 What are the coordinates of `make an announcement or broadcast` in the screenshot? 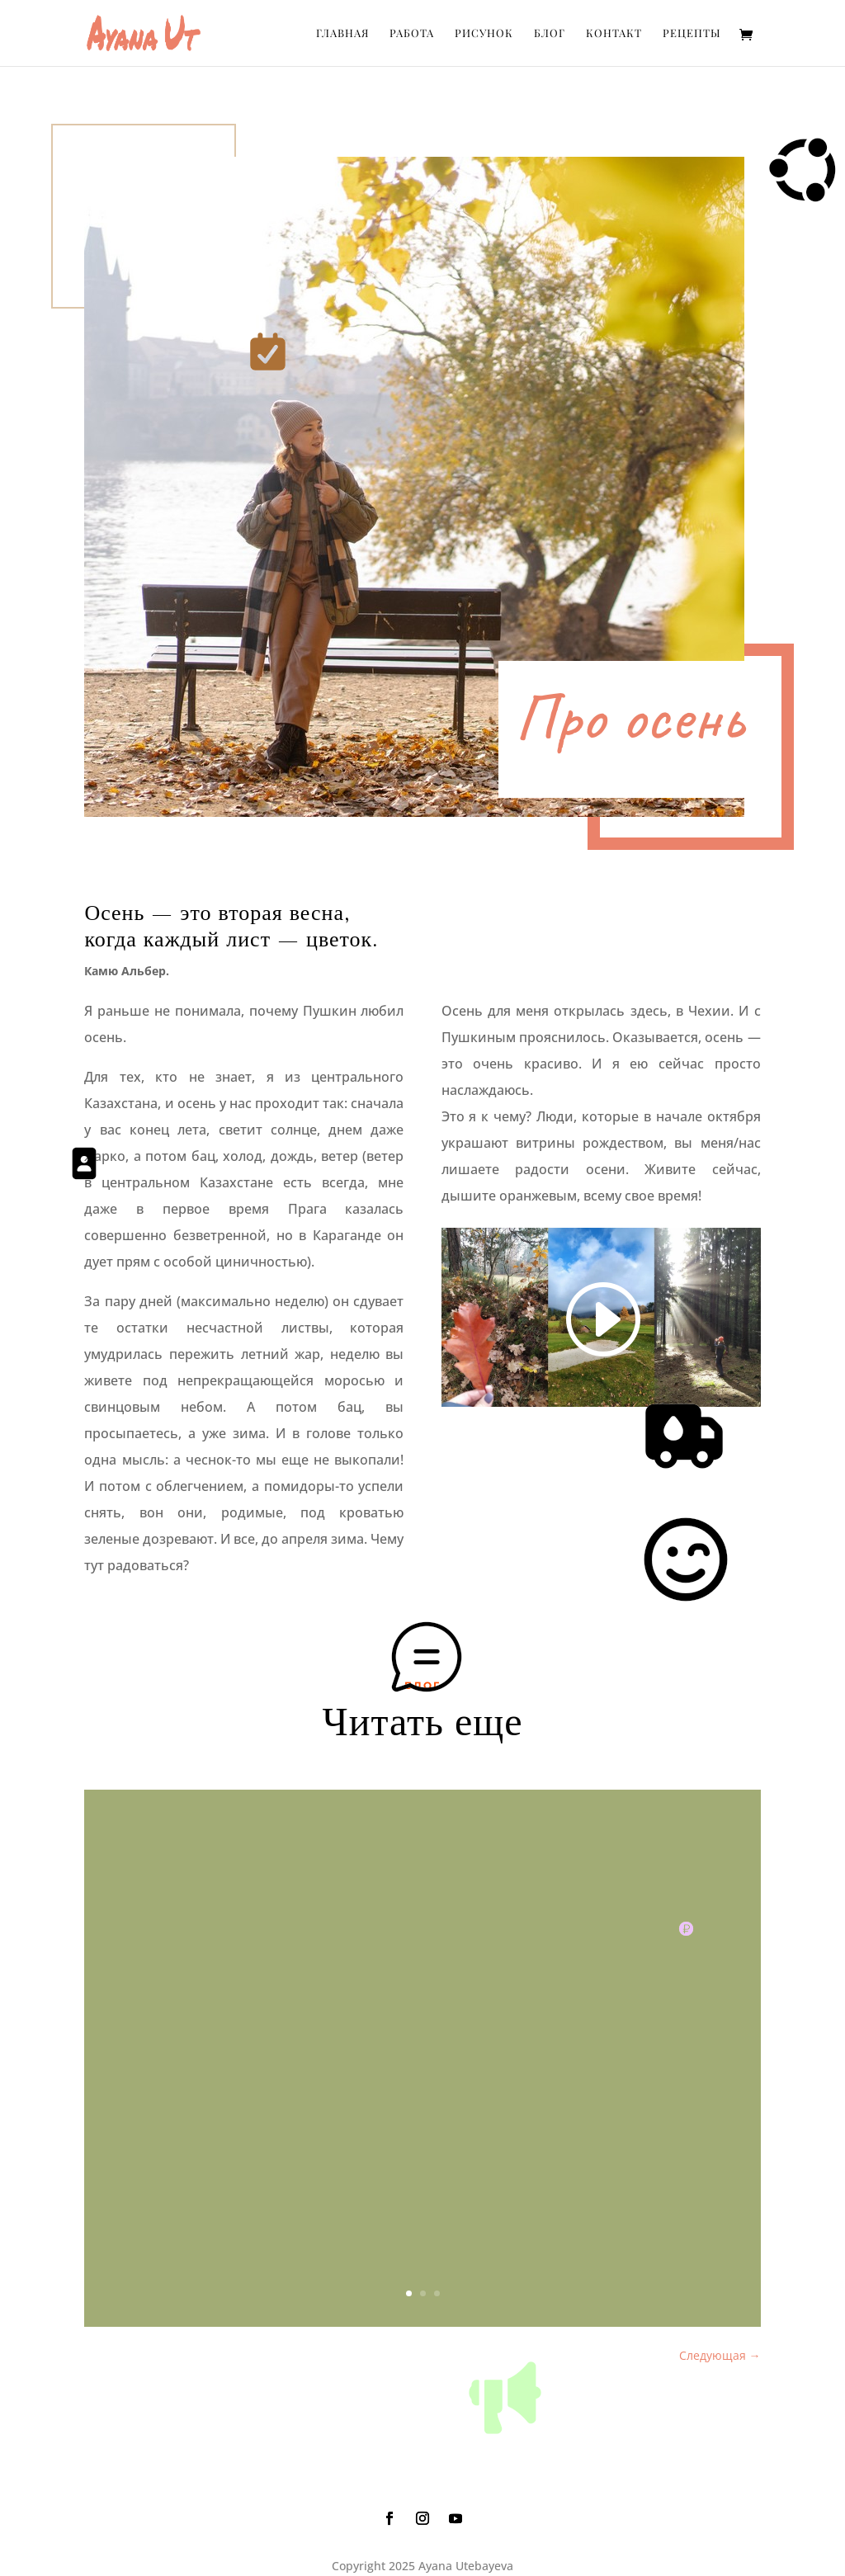 It's located at (505, 2398).